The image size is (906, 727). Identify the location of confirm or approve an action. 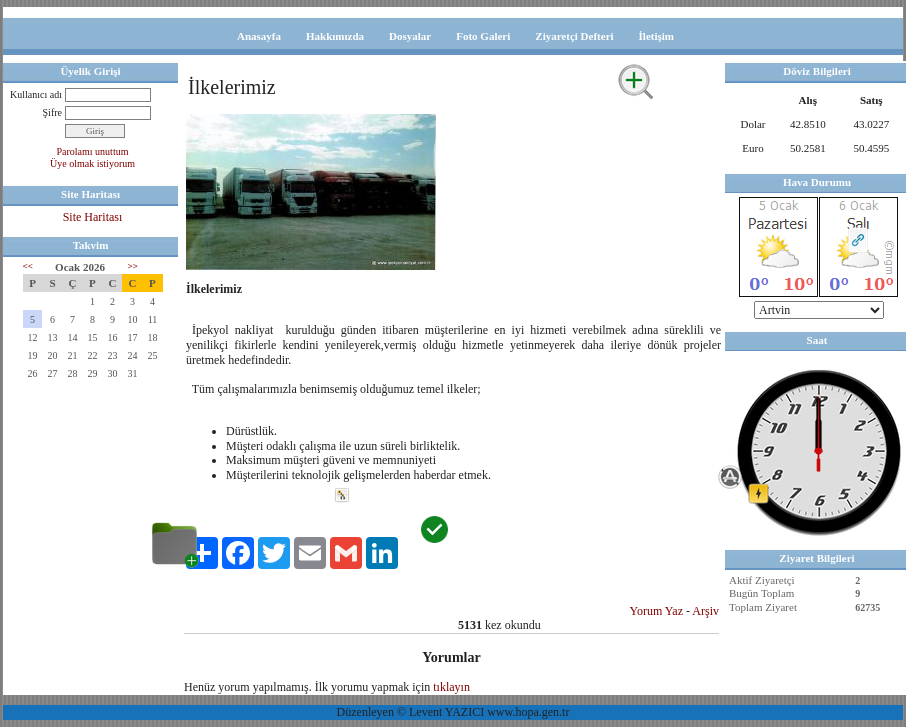
(434, 529).